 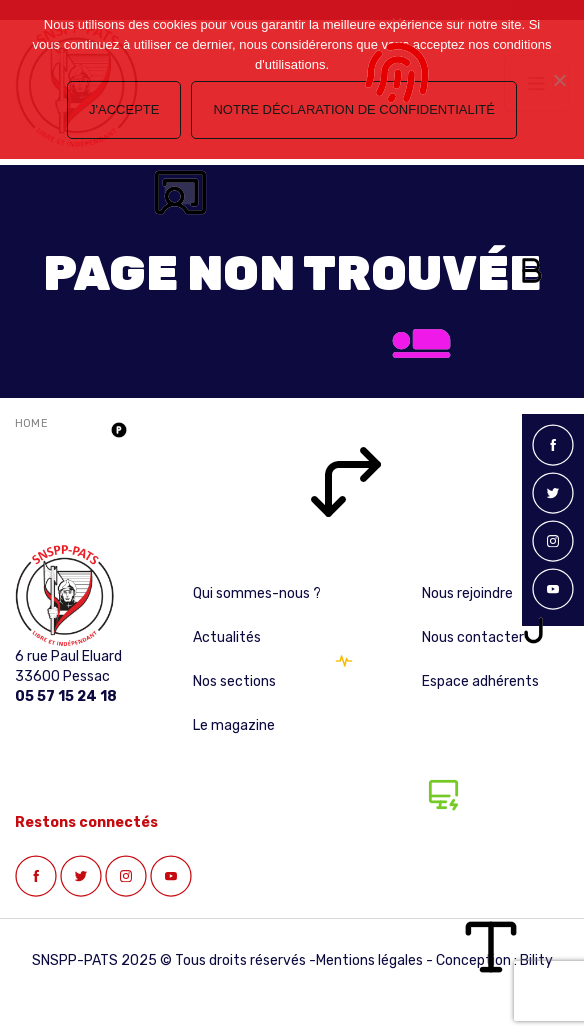 What do you see at coordinates (398, 73) in the screenshot?
I see `authenticate with fingerprint` at bounding box center [398, 73].